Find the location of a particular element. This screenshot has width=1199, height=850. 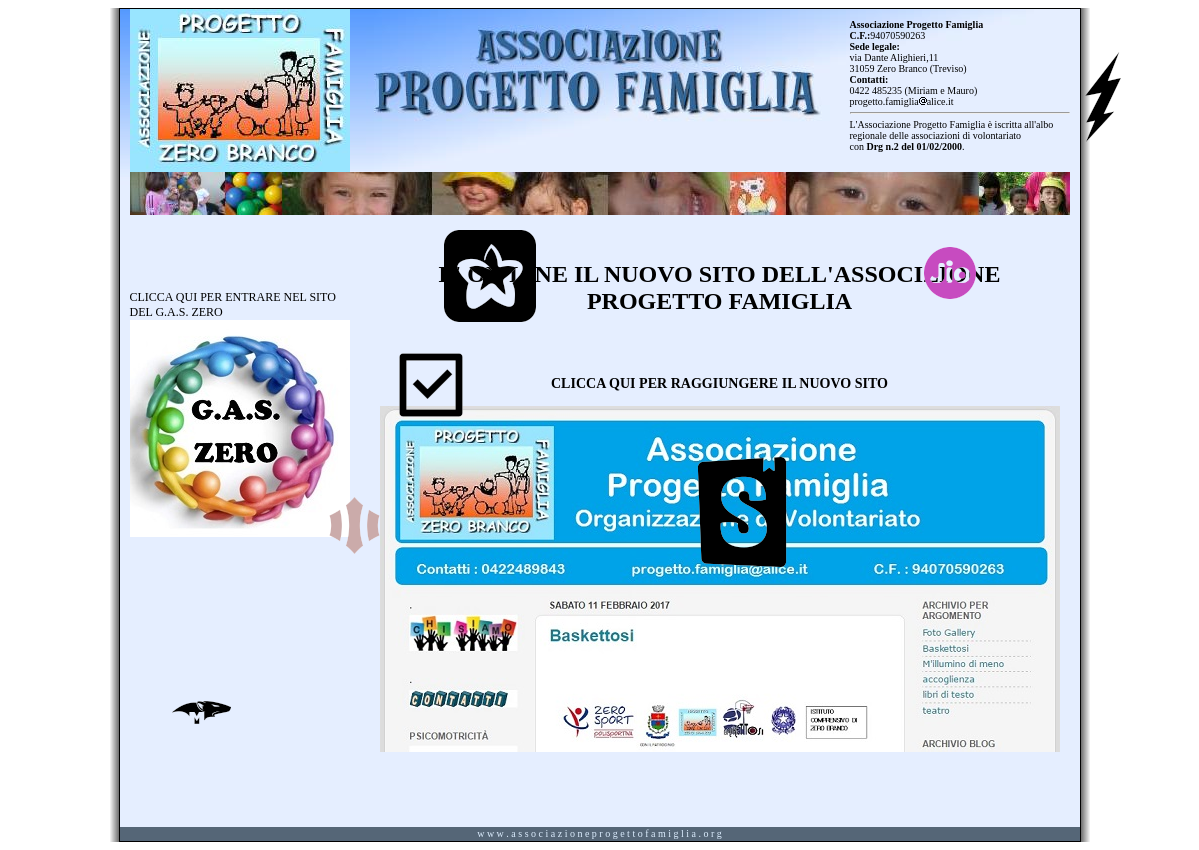

open the Twinkly smart lights app is located at coordinates (490, 276).